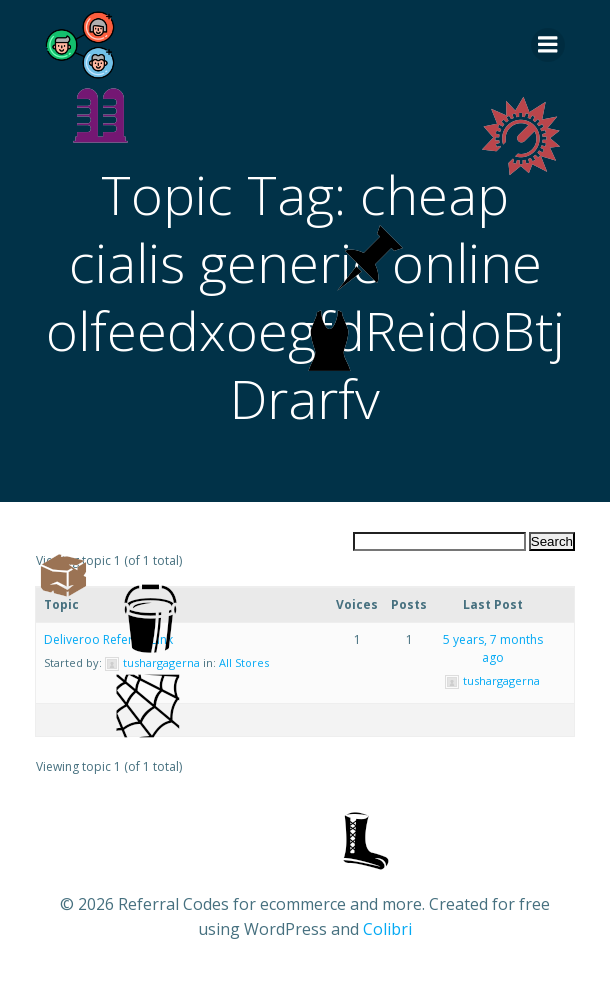 This screenshot has height=993, width=610. What do you see at coordinates (521, 136) in the screenshot?
I see `access settings or configuration options` at bounding box center [521, 136].